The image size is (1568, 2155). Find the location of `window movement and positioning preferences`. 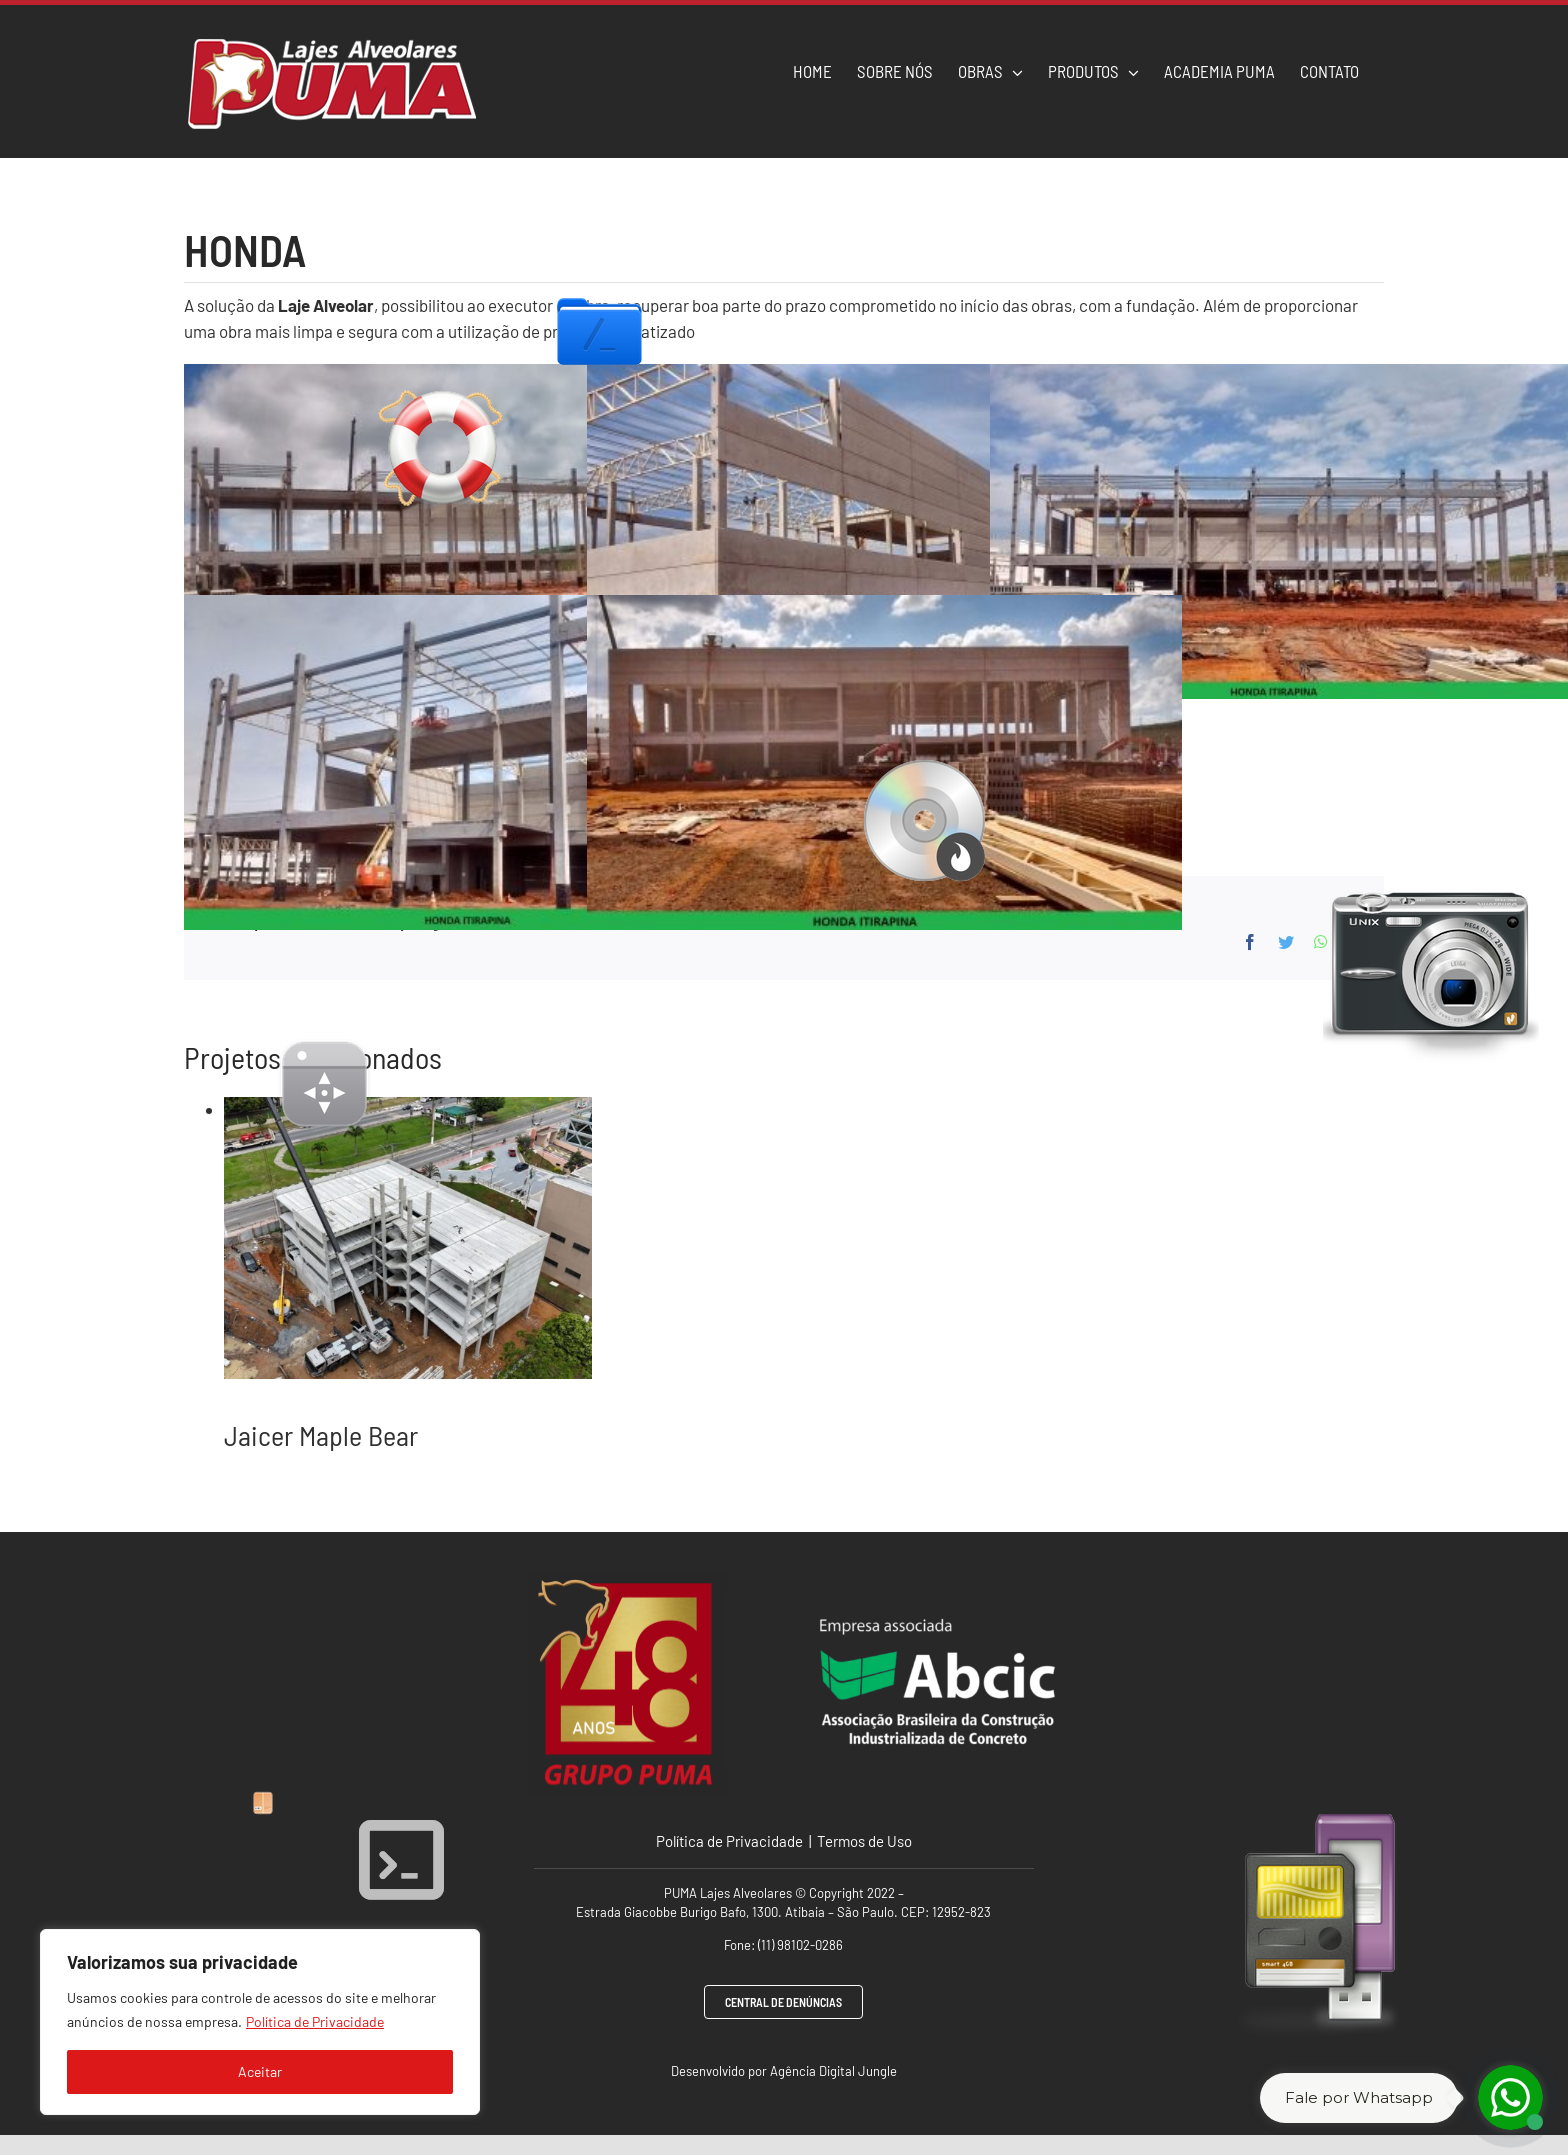

window movement and positioning preferences is located at coordinates (324, 1085).